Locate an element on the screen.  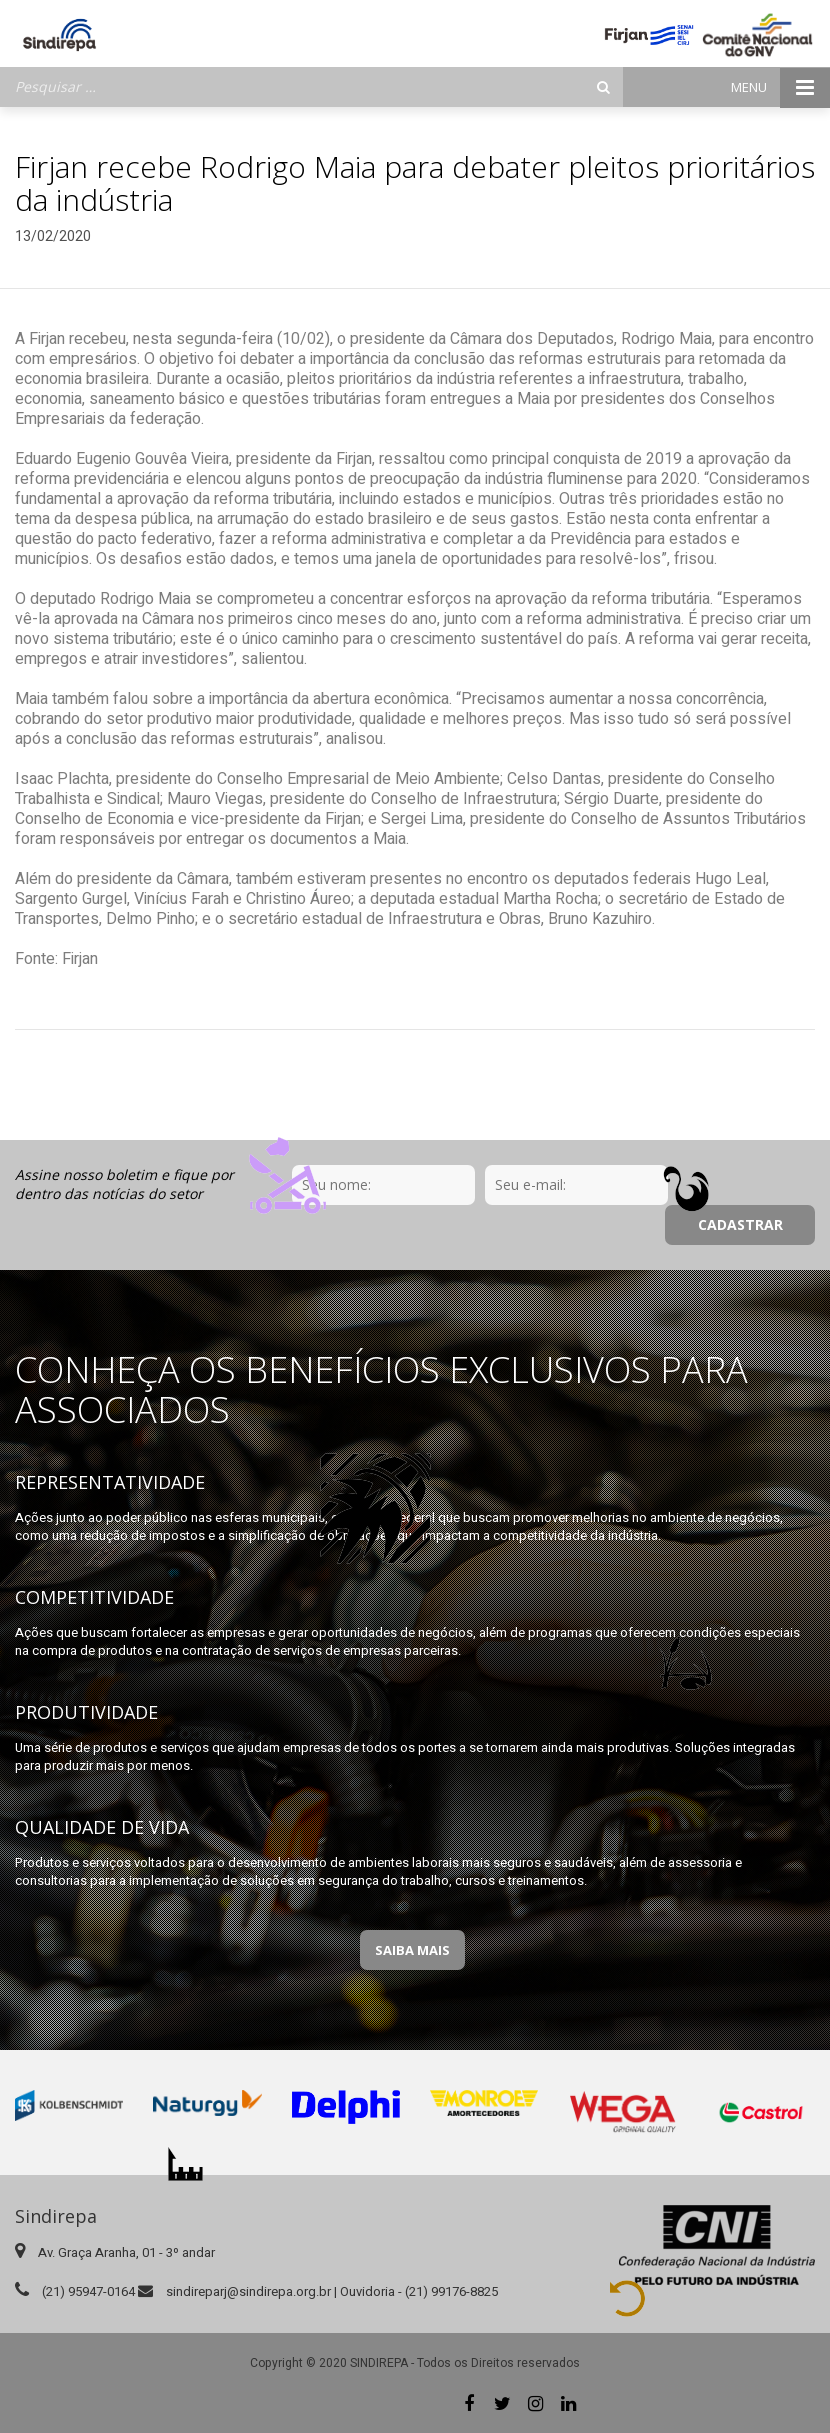
indicates swamp or wetland terrain type is located at coordinates (685, 1662).